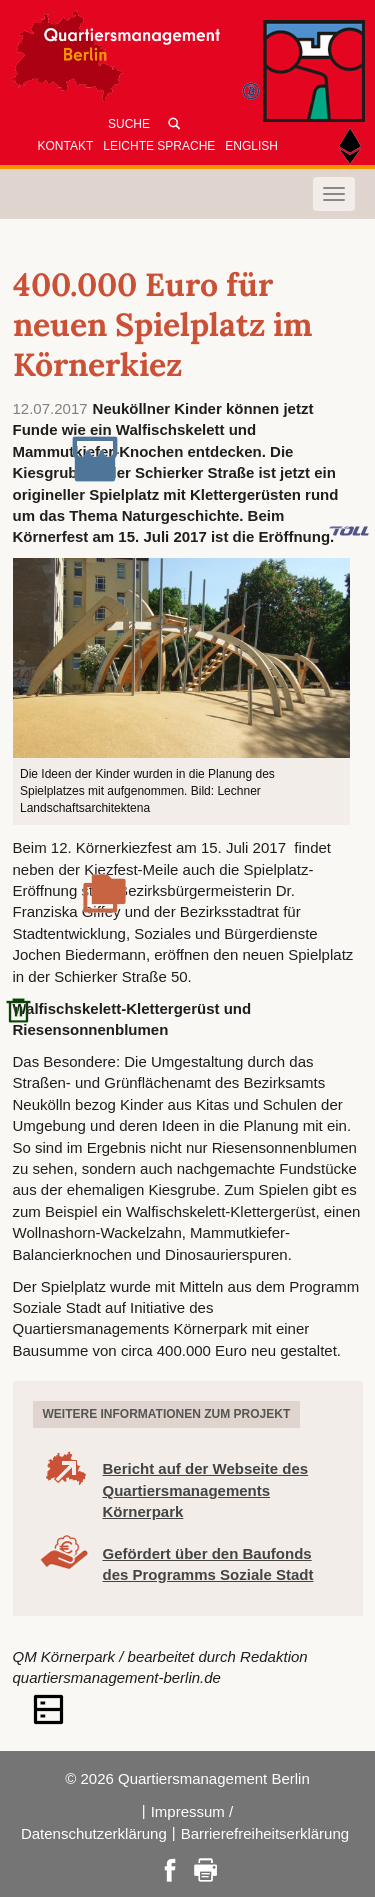 Image resolution: width=375 pixels, height=1897 pixels. What do you see at coordinates (95, 459) in the screenshot?
I see `access the online store or marketplace` at bounding box center [95, 459].